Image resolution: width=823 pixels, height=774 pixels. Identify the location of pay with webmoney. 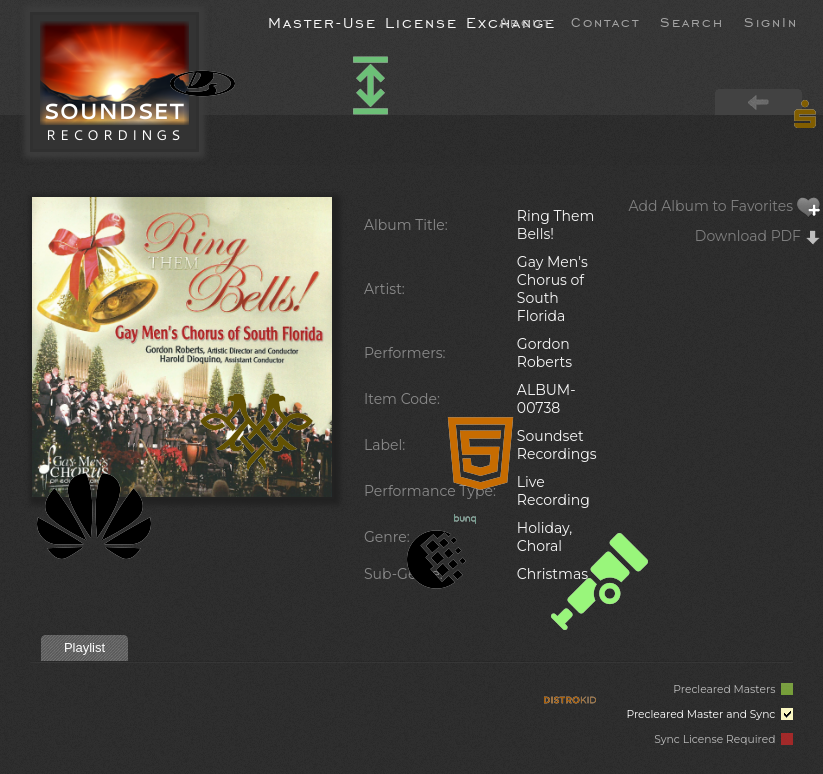
(436, 559).